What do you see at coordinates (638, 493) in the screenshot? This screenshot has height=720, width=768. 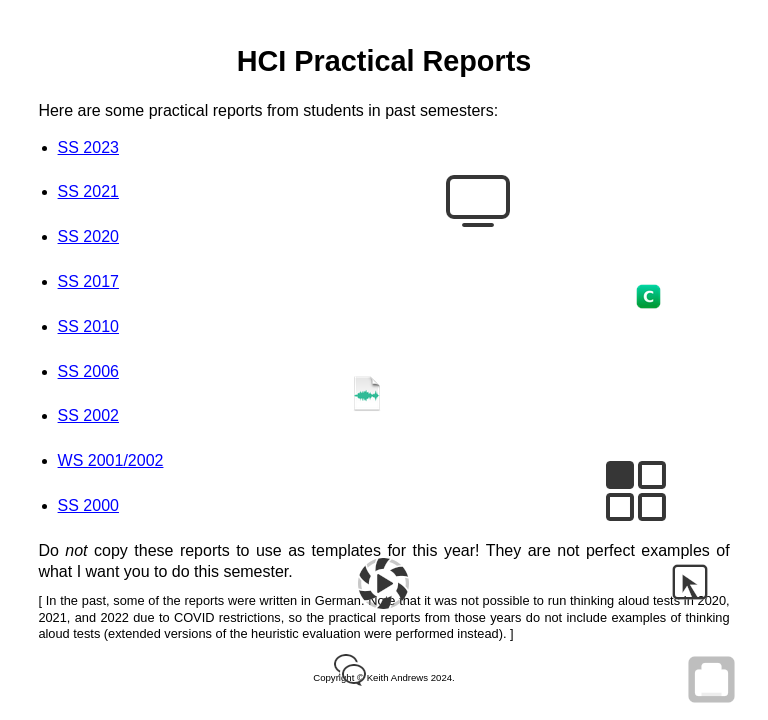 I see `access application preferences or settings` at bounding box center [638, 493].